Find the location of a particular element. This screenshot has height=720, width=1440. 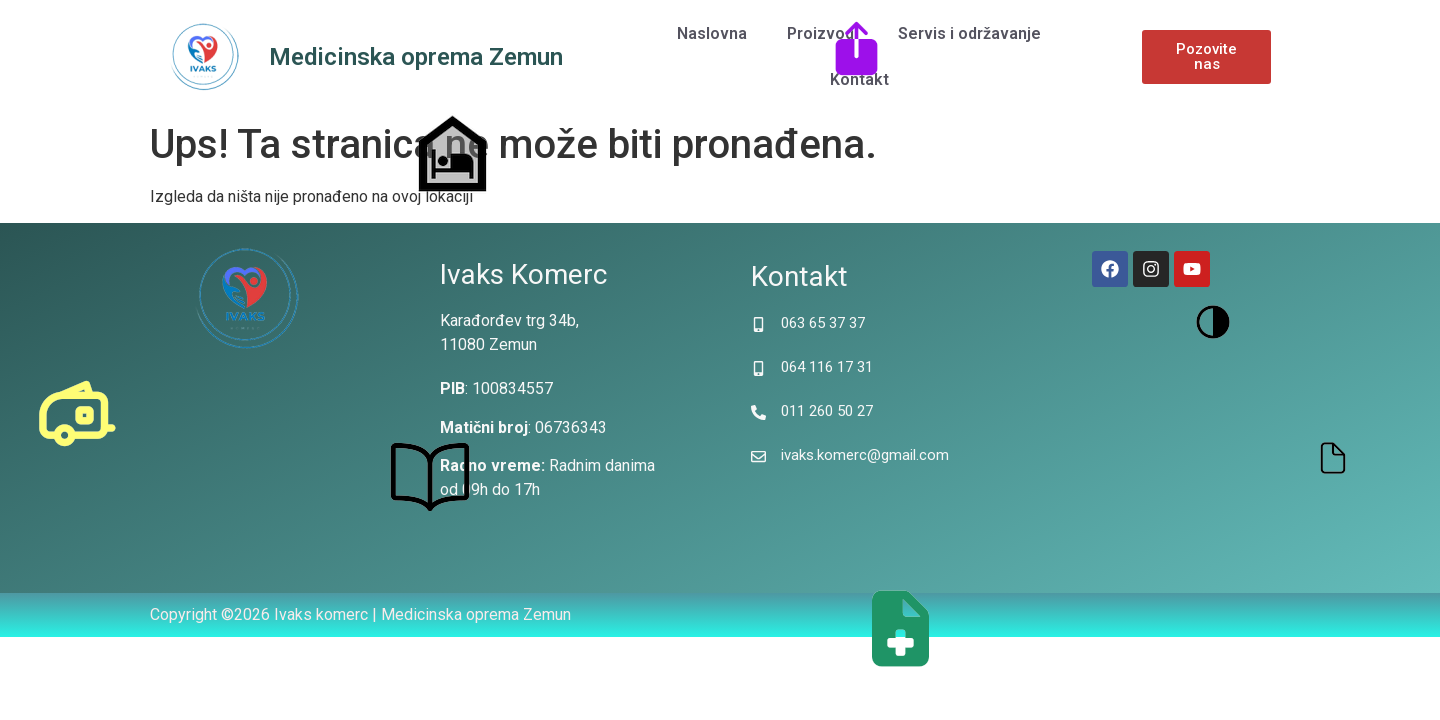

open reading list or library is located at coordinates (430, 477).